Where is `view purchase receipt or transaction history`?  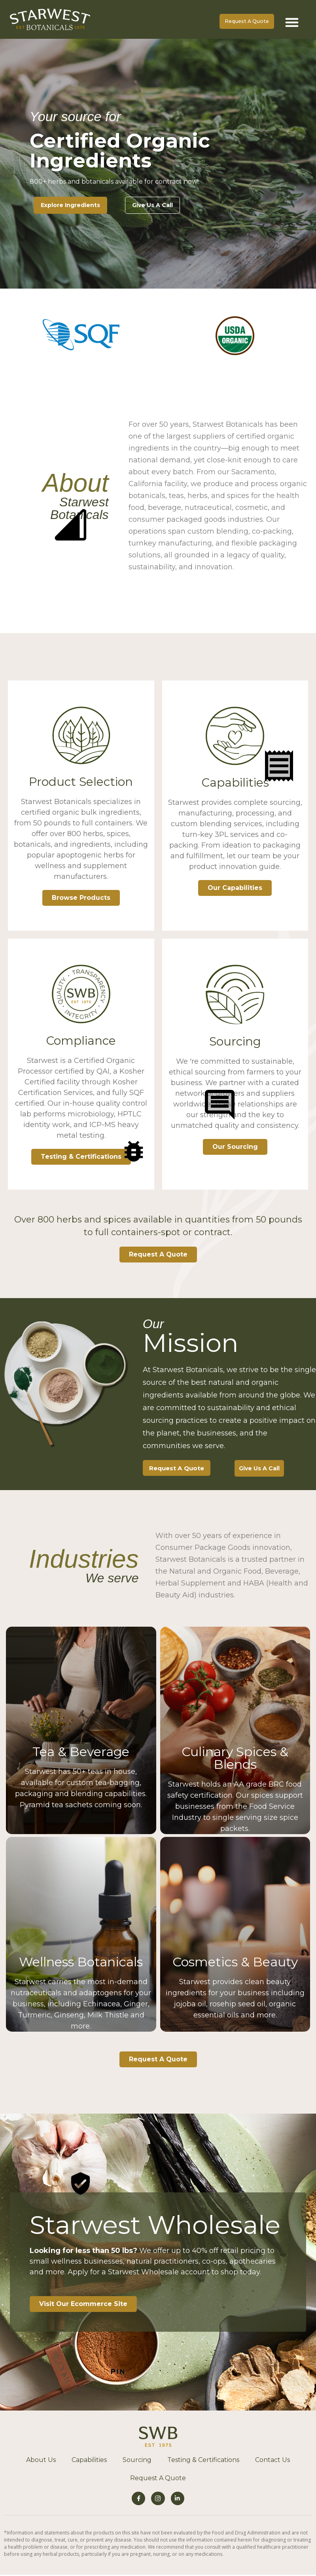 view purchase receipt or transaction history is located at coordinates (279, 766).